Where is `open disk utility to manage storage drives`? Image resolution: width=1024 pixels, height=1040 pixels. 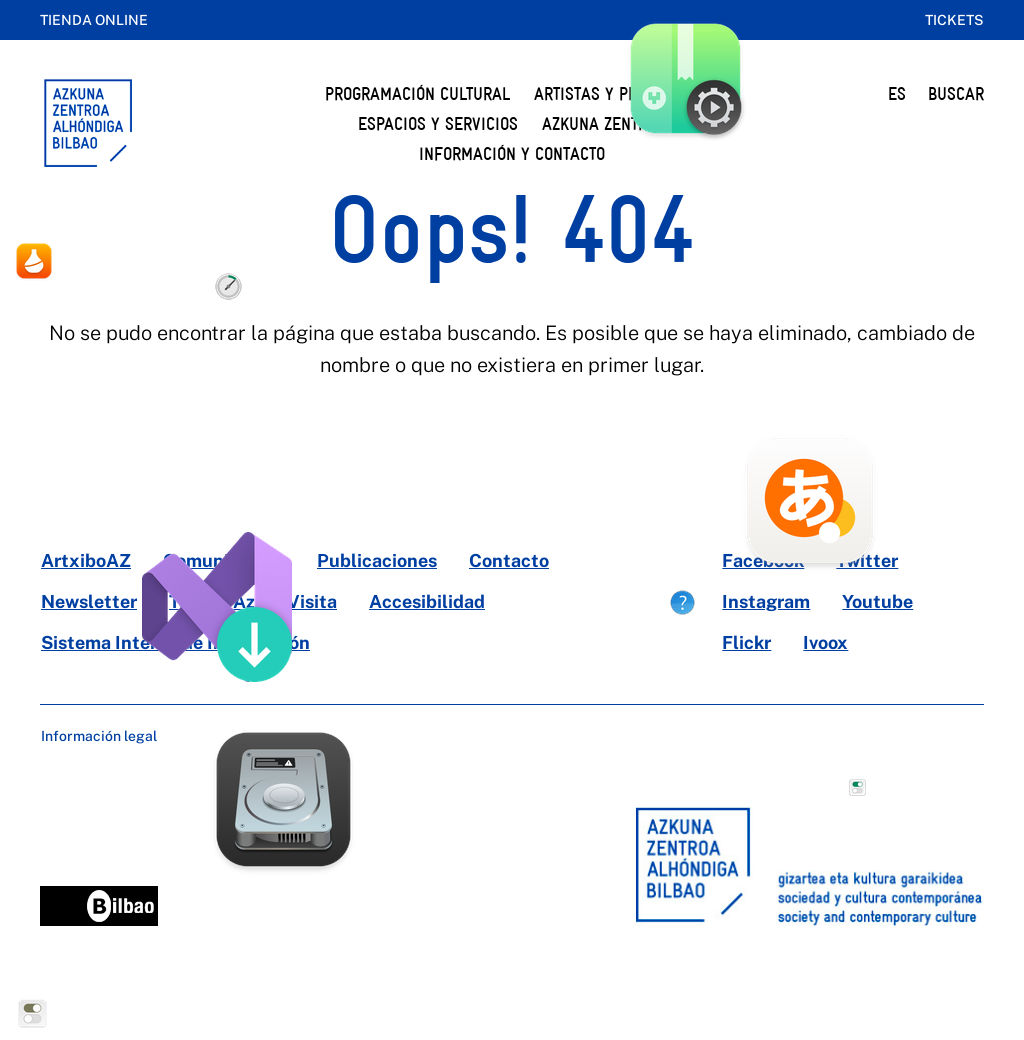
open disk utility to manage storage drives is located at coordinates (283, 799).